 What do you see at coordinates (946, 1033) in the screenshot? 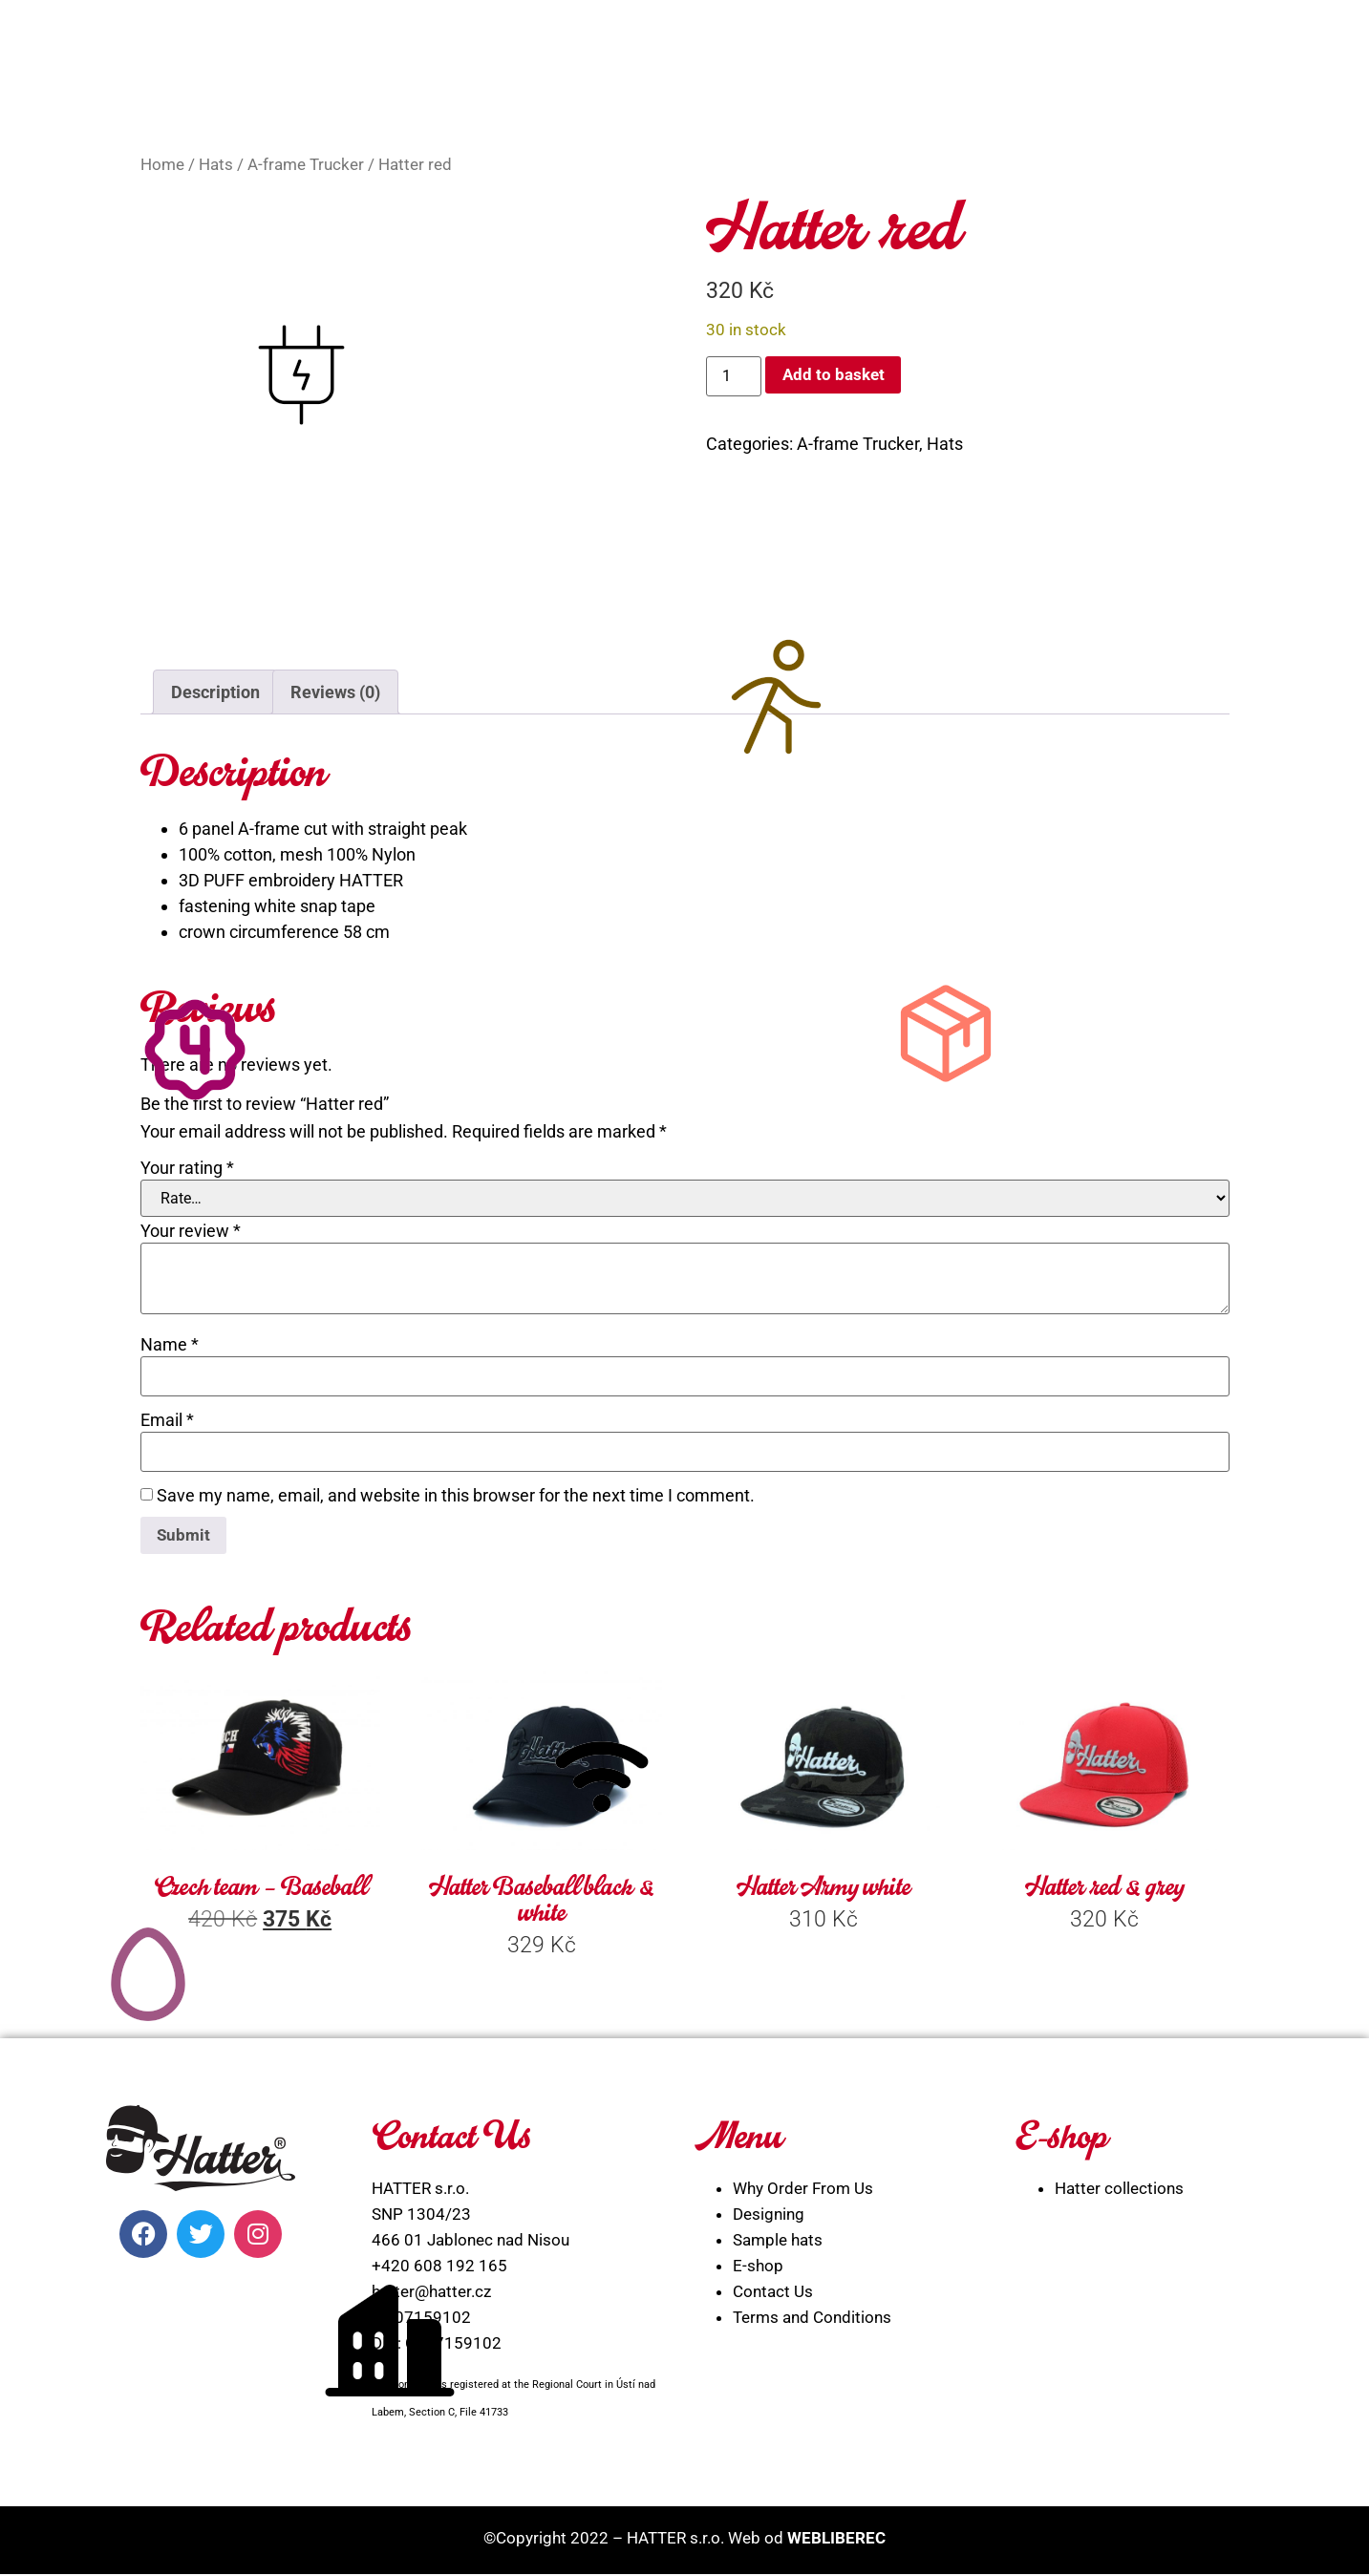
I see `view order or shipment details` at bounding box center [946, 1033].